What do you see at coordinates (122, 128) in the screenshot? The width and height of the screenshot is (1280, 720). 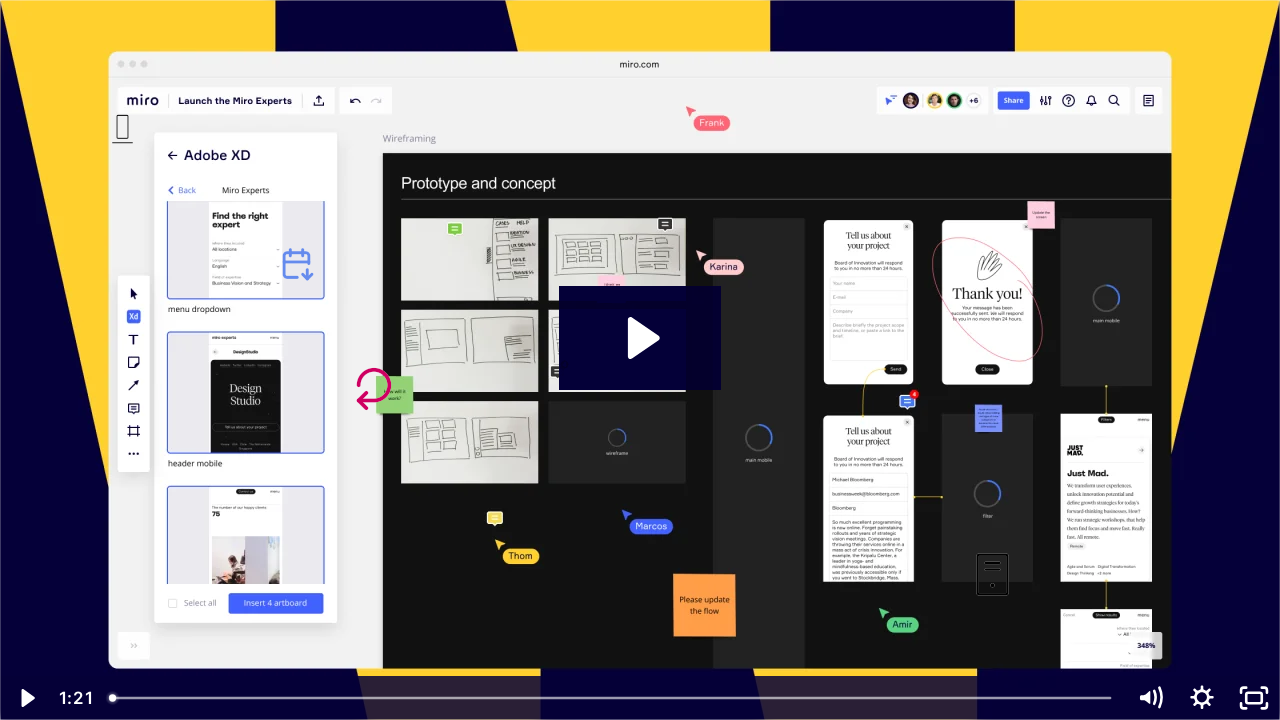 I see `align object to bottom edge` at bounding box center [122, 128].